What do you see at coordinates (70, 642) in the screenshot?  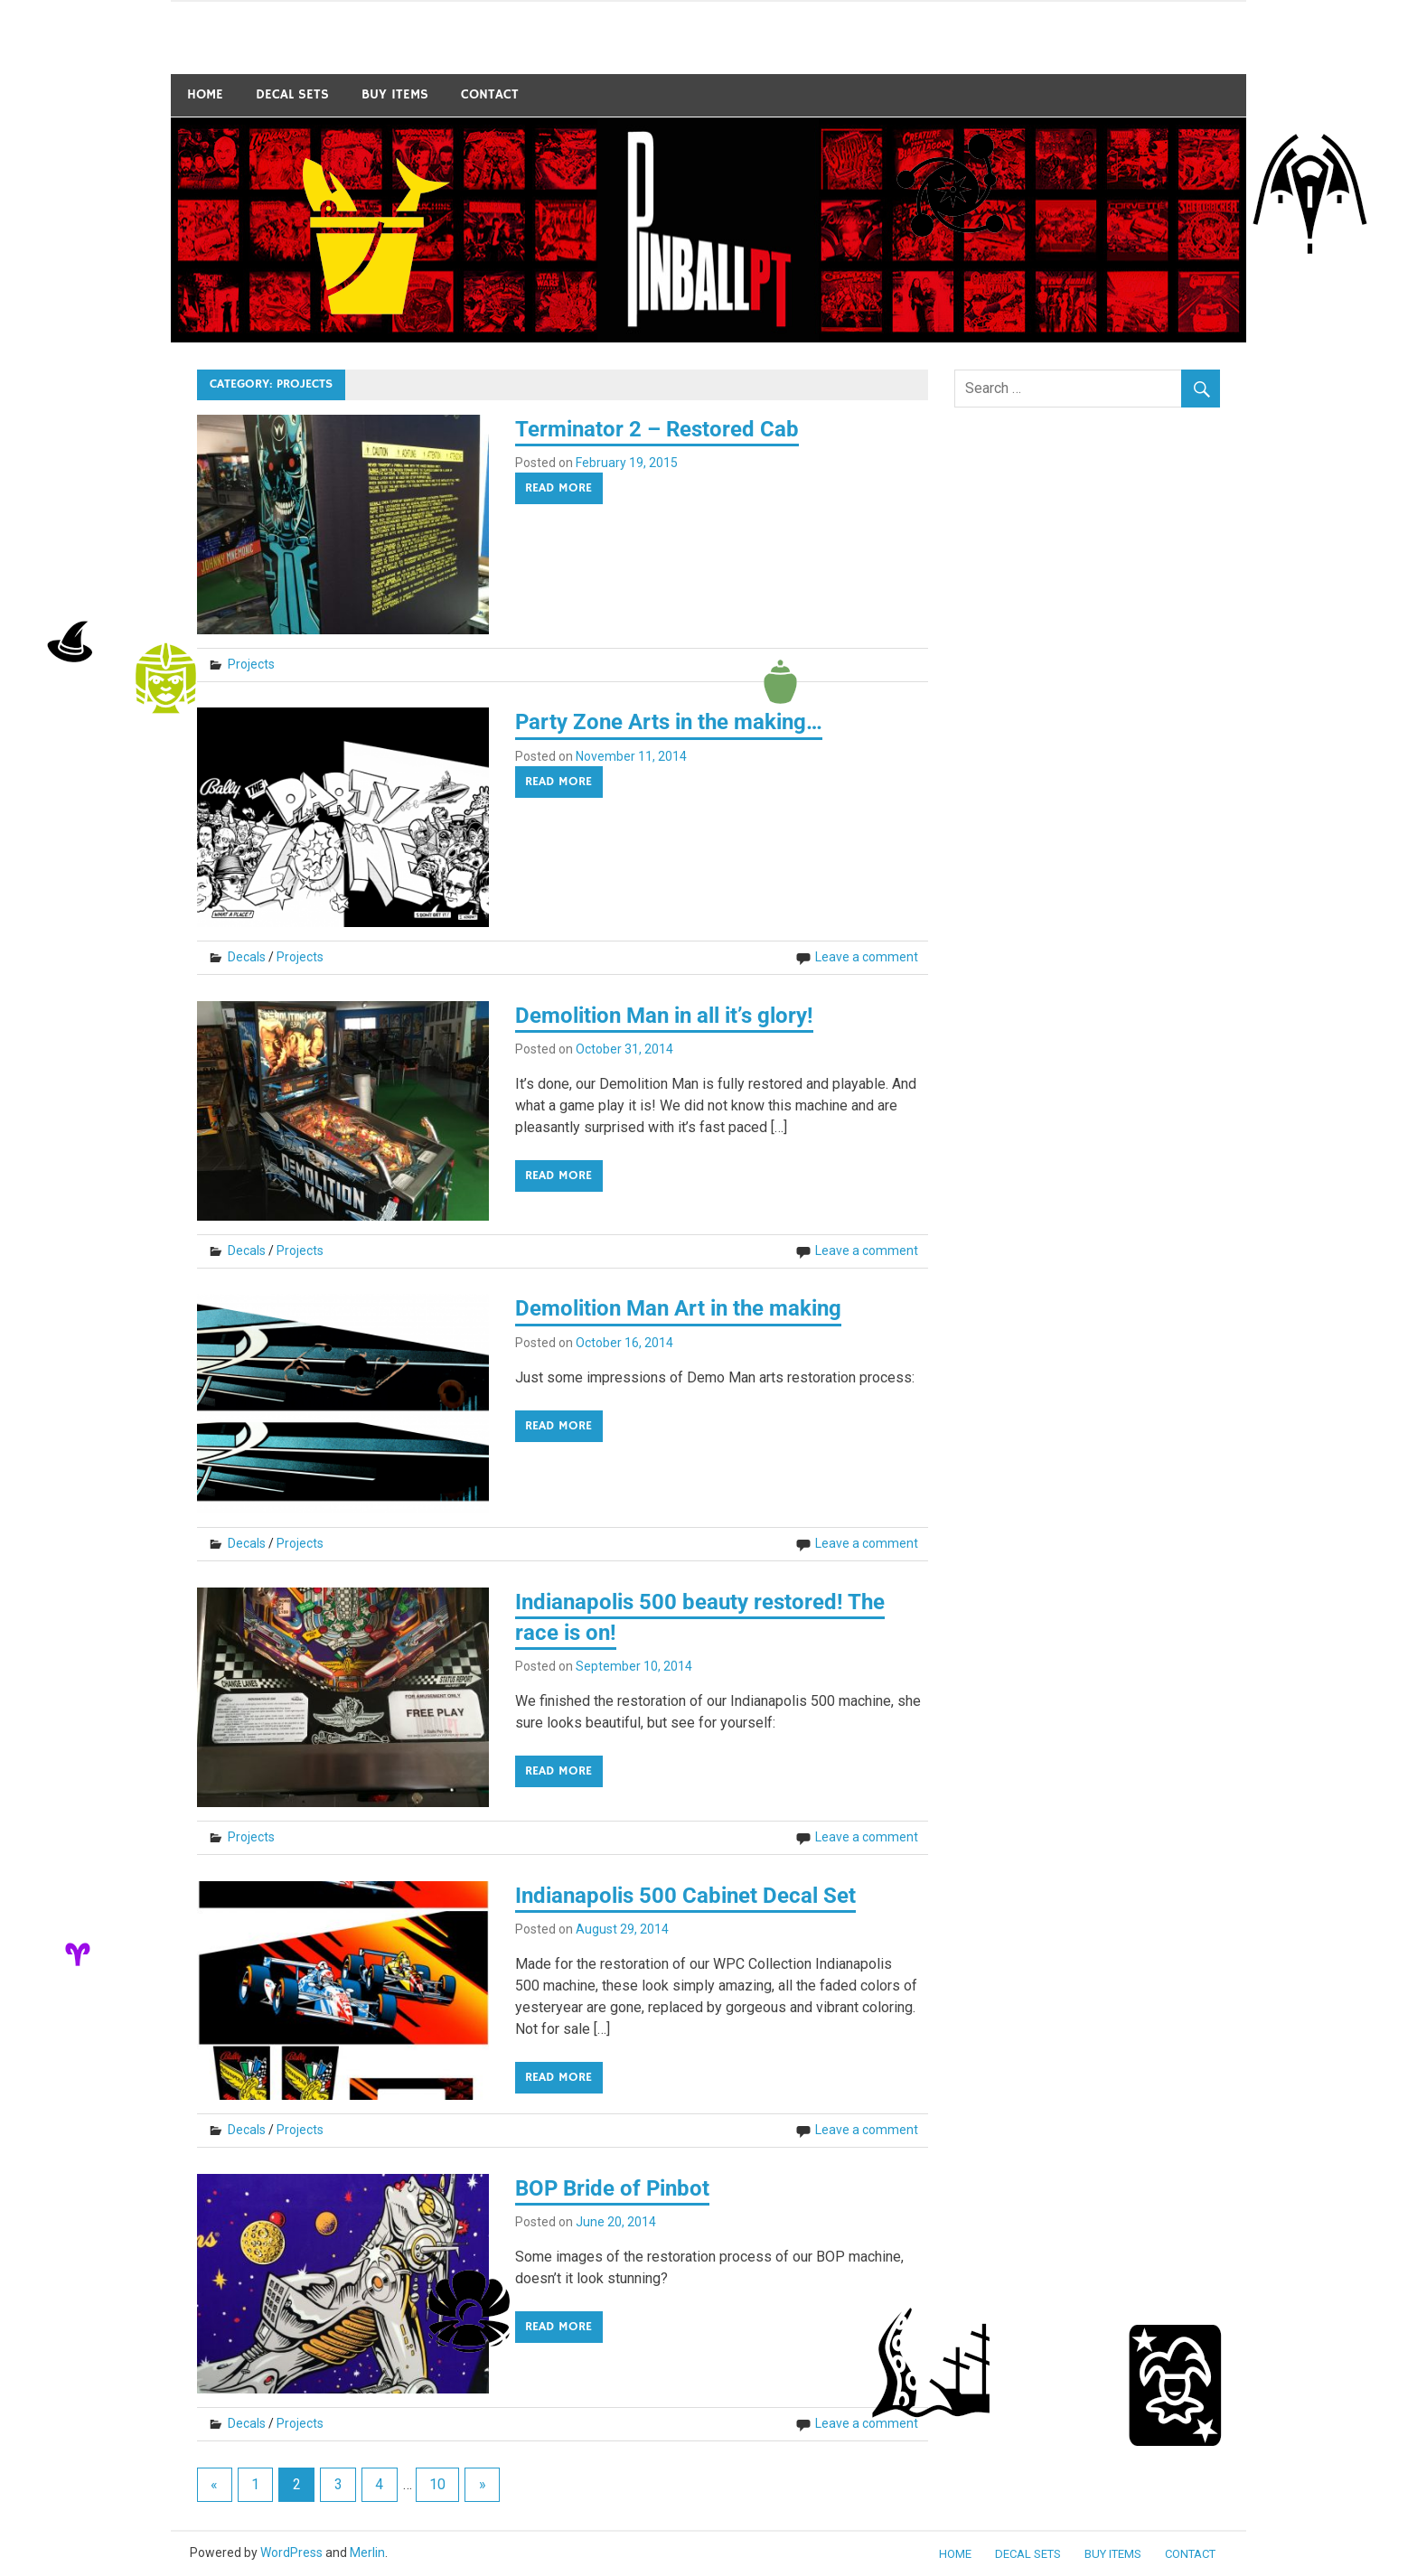 I see `select wizard or mage character class` at bounding box center [70, 642].